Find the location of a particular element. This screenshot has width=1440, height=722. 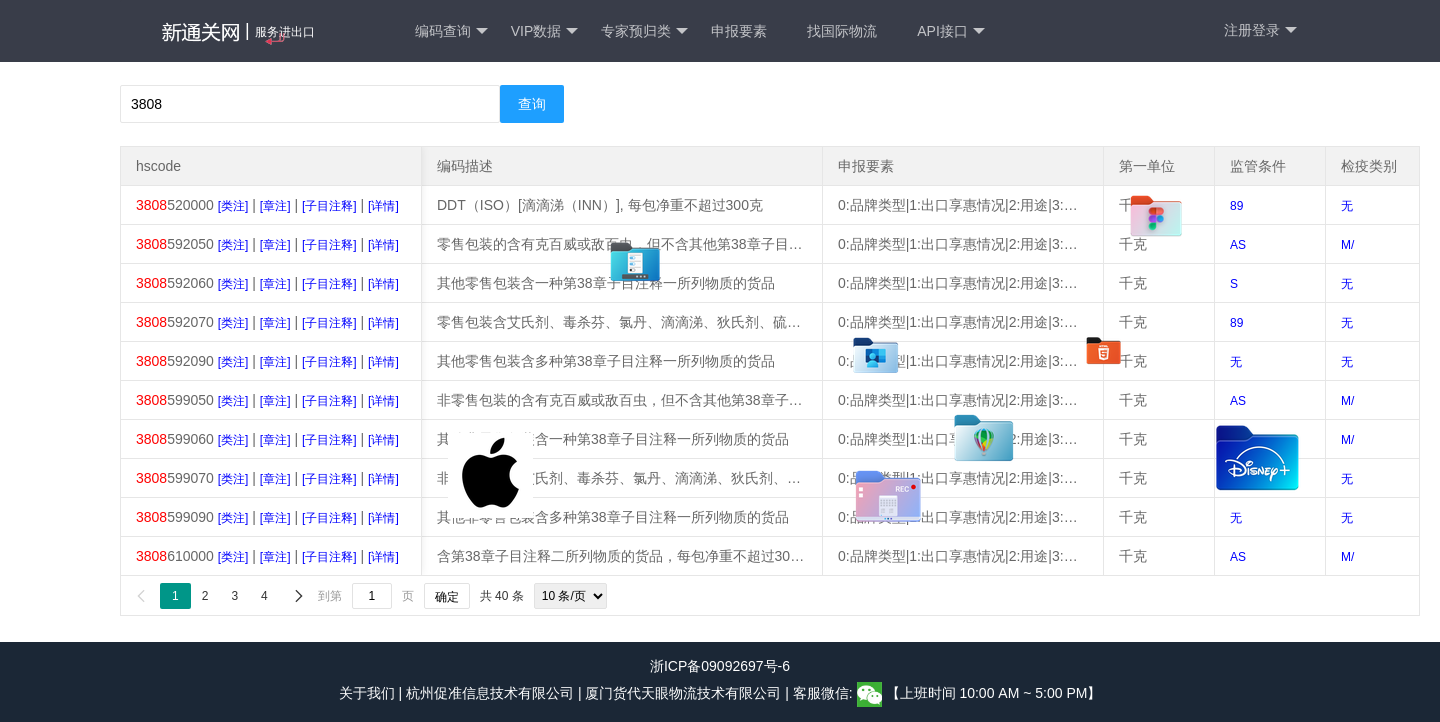

open folder containing CorelDRAW files is located at coordinates (983, 439).